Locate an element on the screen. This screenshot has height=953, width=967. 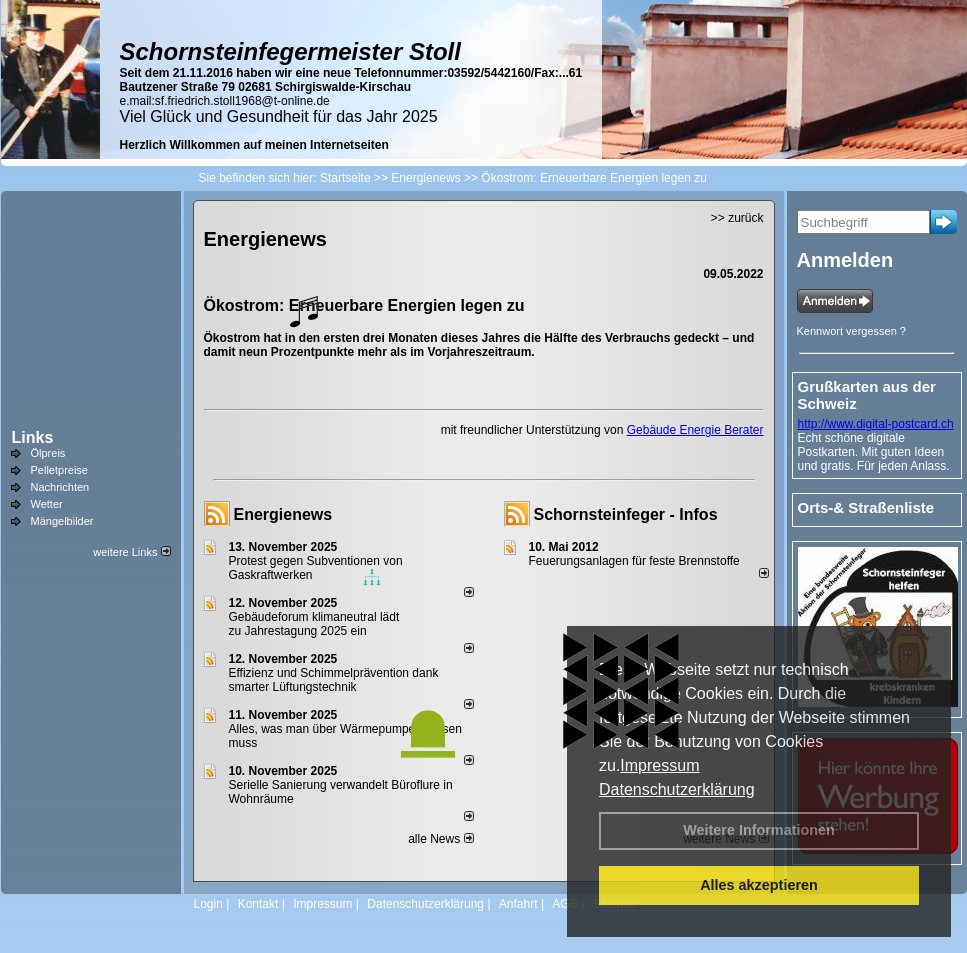
play music or audio is located at coordinates (304, 311).